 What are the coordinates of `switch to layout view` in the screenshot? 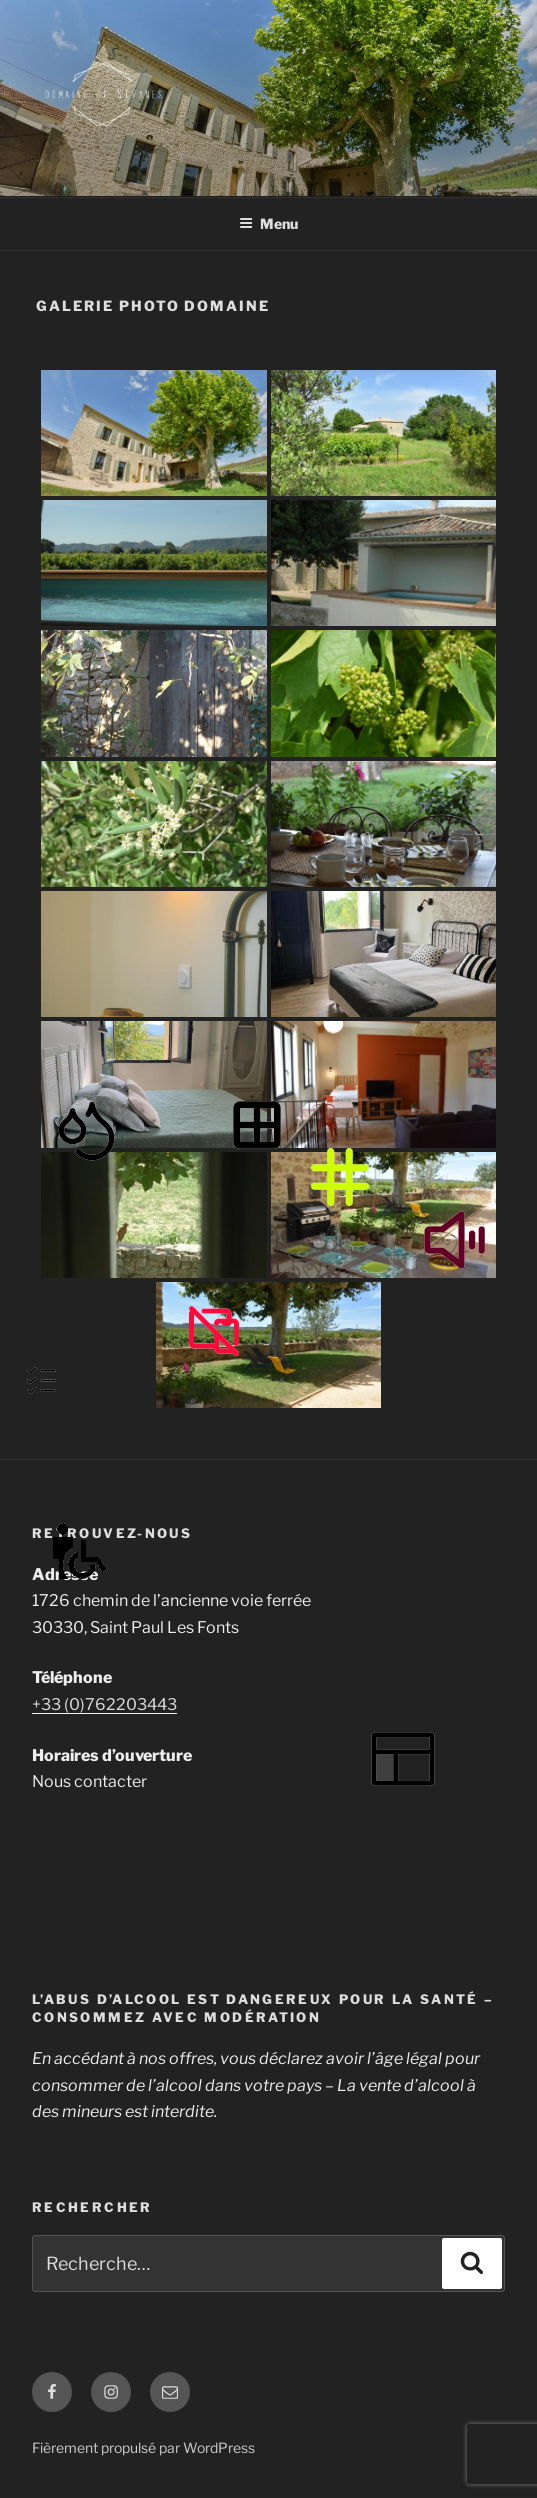 It's located at (403, 1759).